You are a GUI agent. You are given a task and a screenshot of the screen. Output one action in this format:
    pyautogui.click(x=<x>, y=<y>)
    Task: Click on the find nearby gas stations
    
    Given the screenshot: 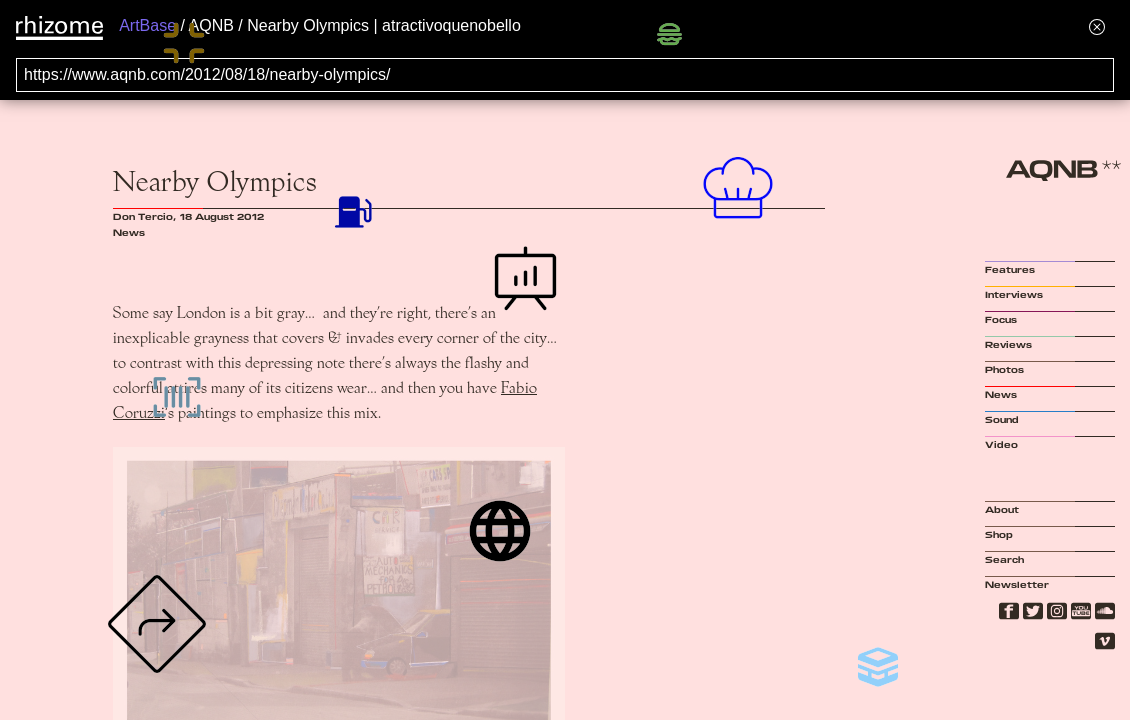 What is the action you would take?
    pyautogui.click(x=352, y=212)
    